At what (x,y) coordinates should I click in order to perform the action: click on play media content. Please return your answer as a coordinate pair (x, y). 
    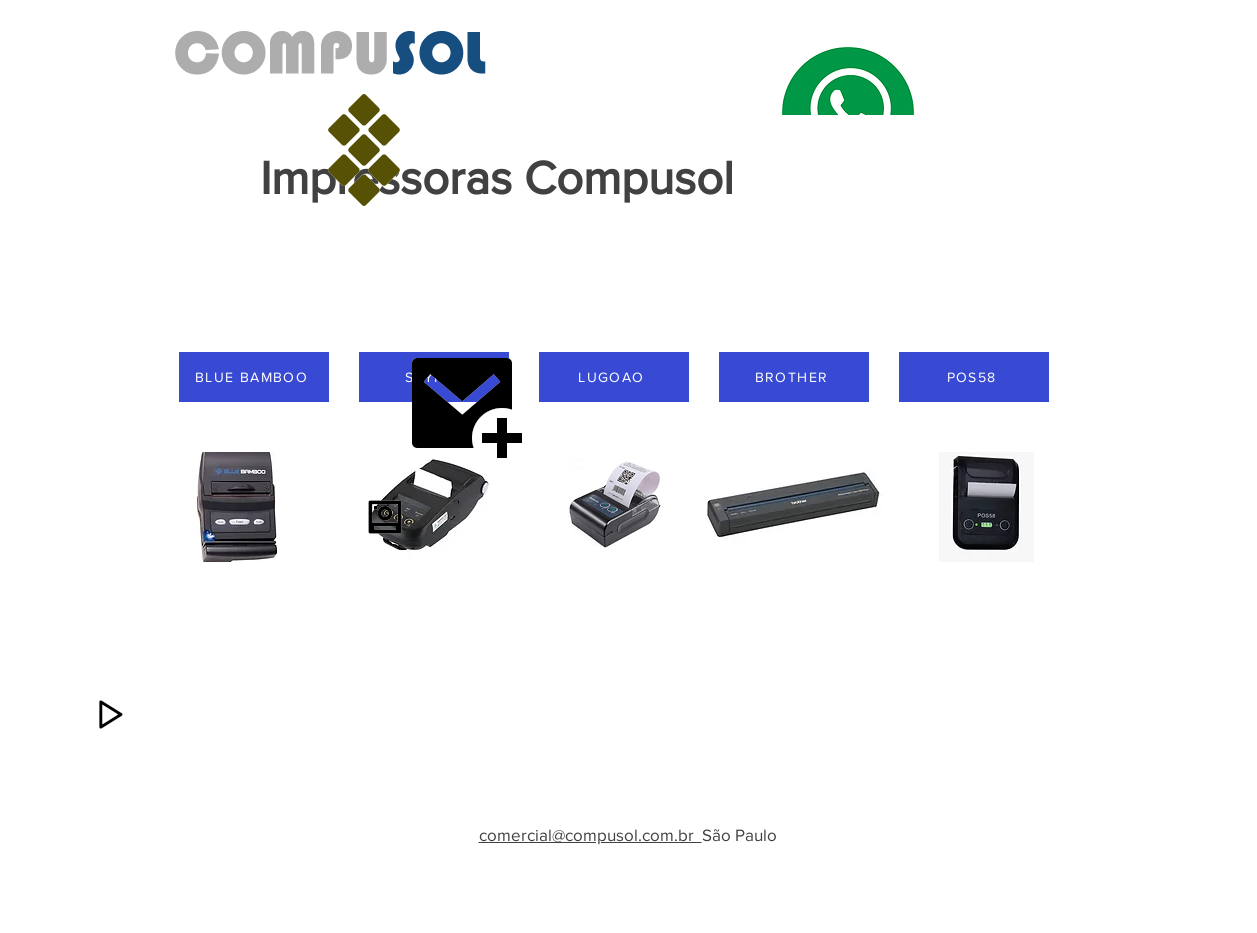
    Looking at the image, I should click on (108, 714).